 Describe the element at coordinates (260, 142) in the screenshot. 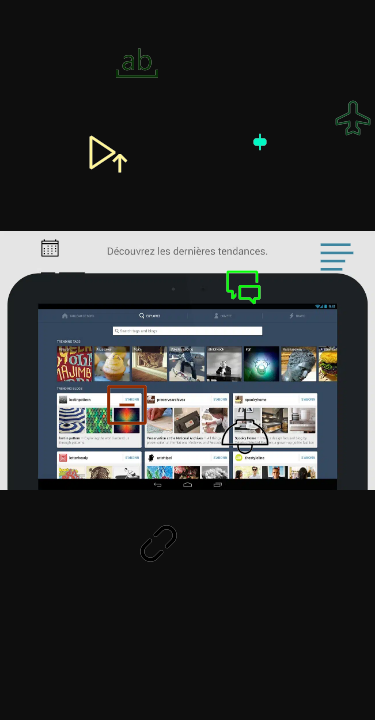

I see `center align content horizontally` at that location.